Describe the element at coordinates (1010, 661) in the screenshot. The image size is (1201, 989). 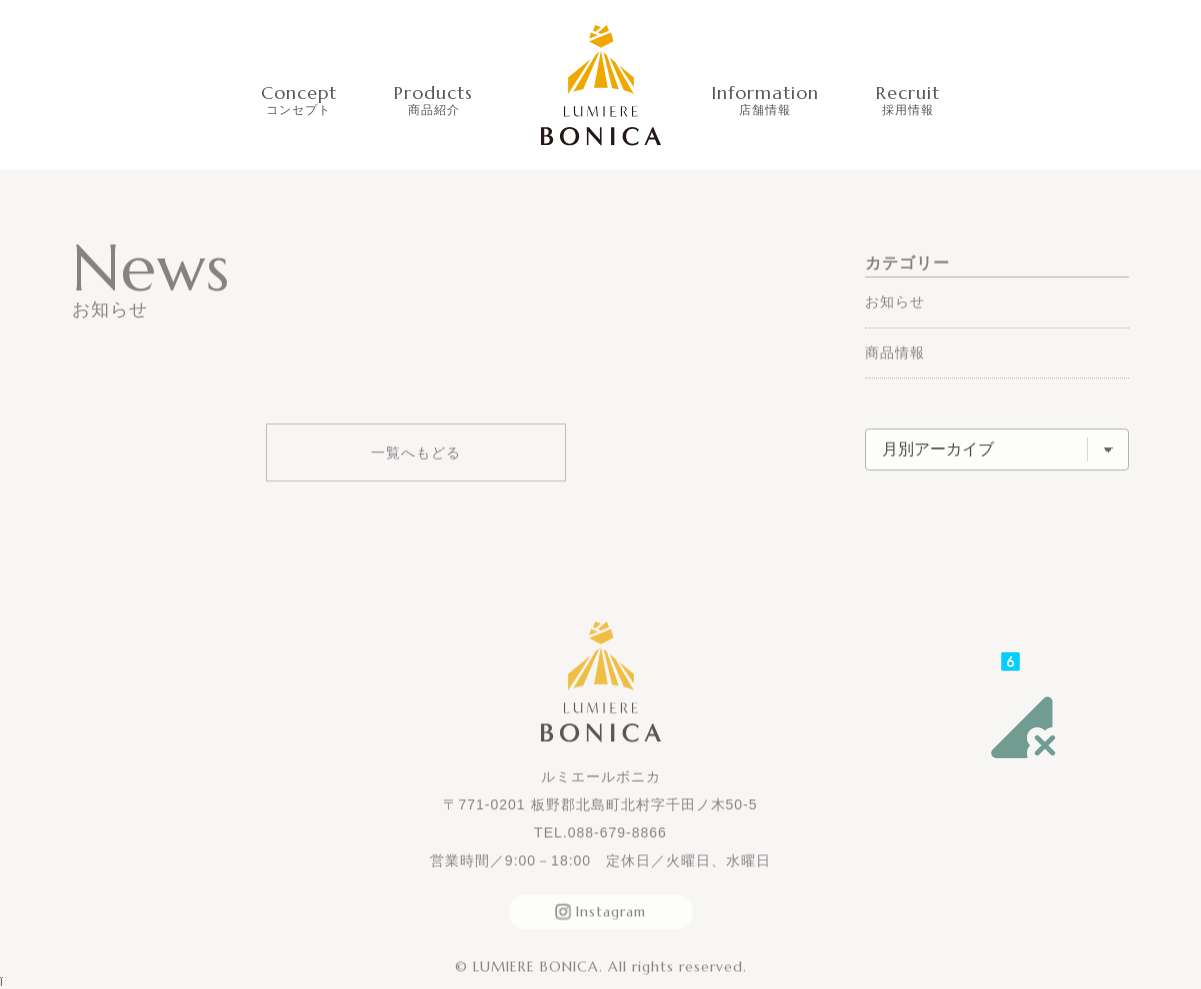
I see `indicates item number six in a list or sequence` at that location.